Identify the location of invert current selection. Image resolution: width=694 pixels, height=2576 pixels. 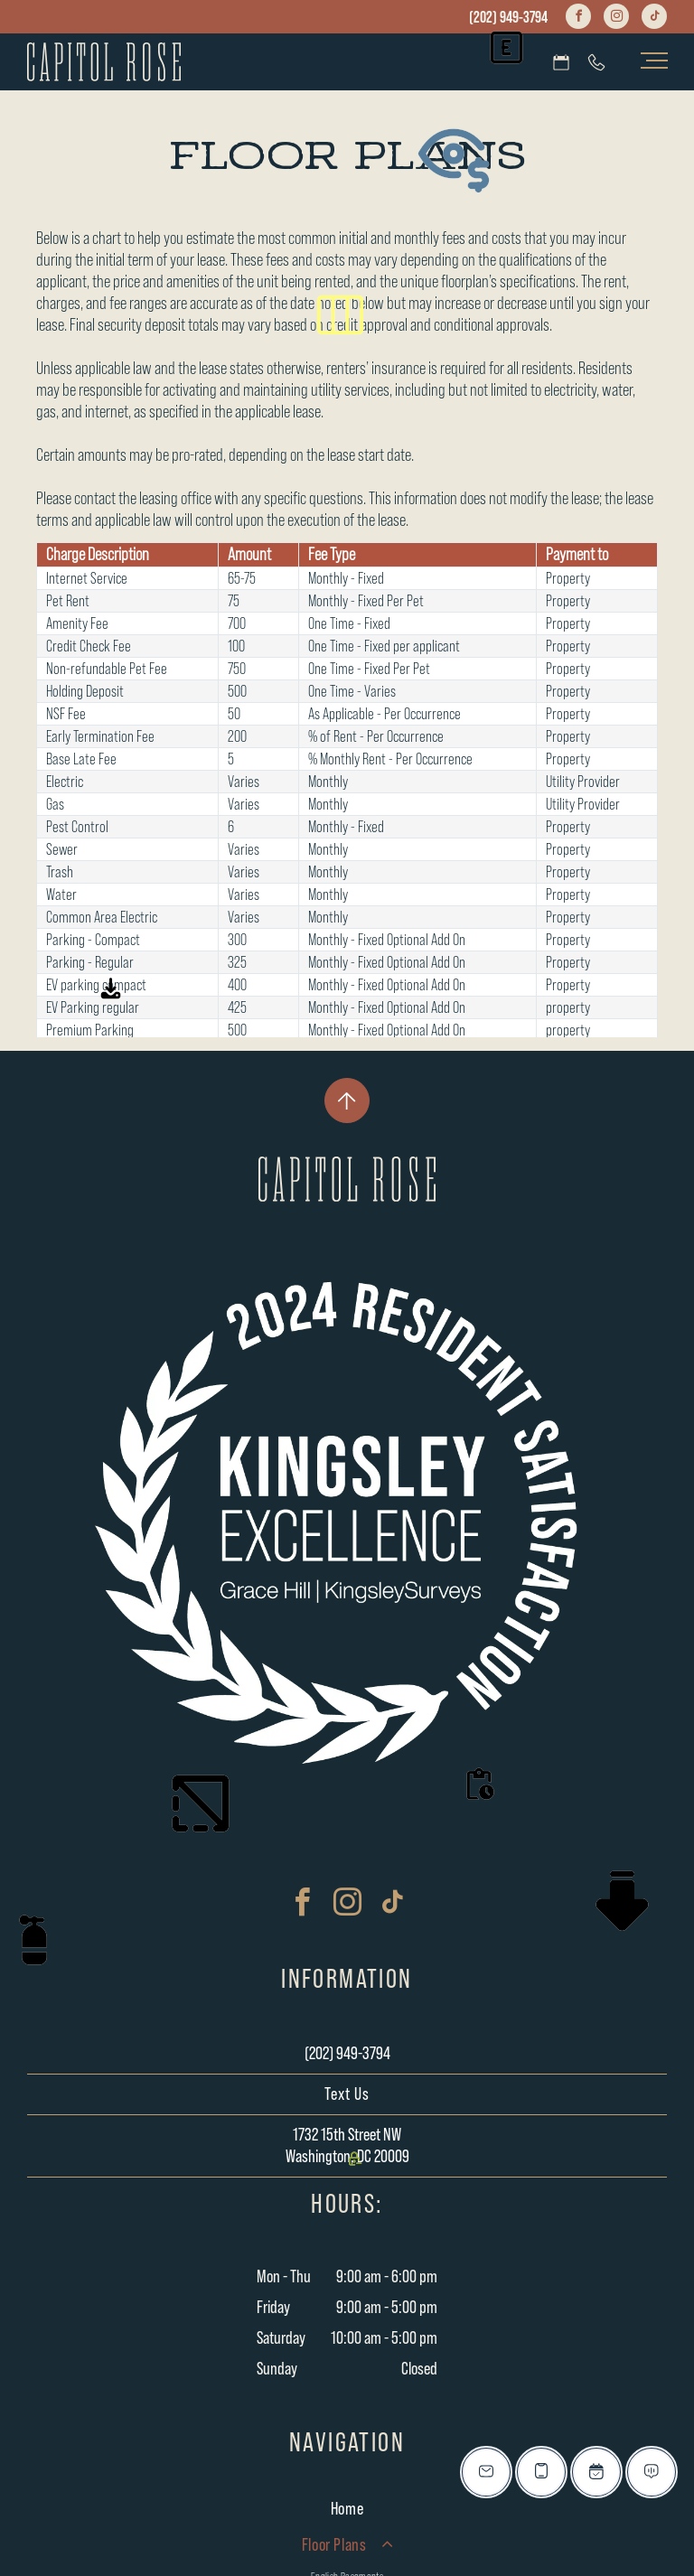
(201, 1803).